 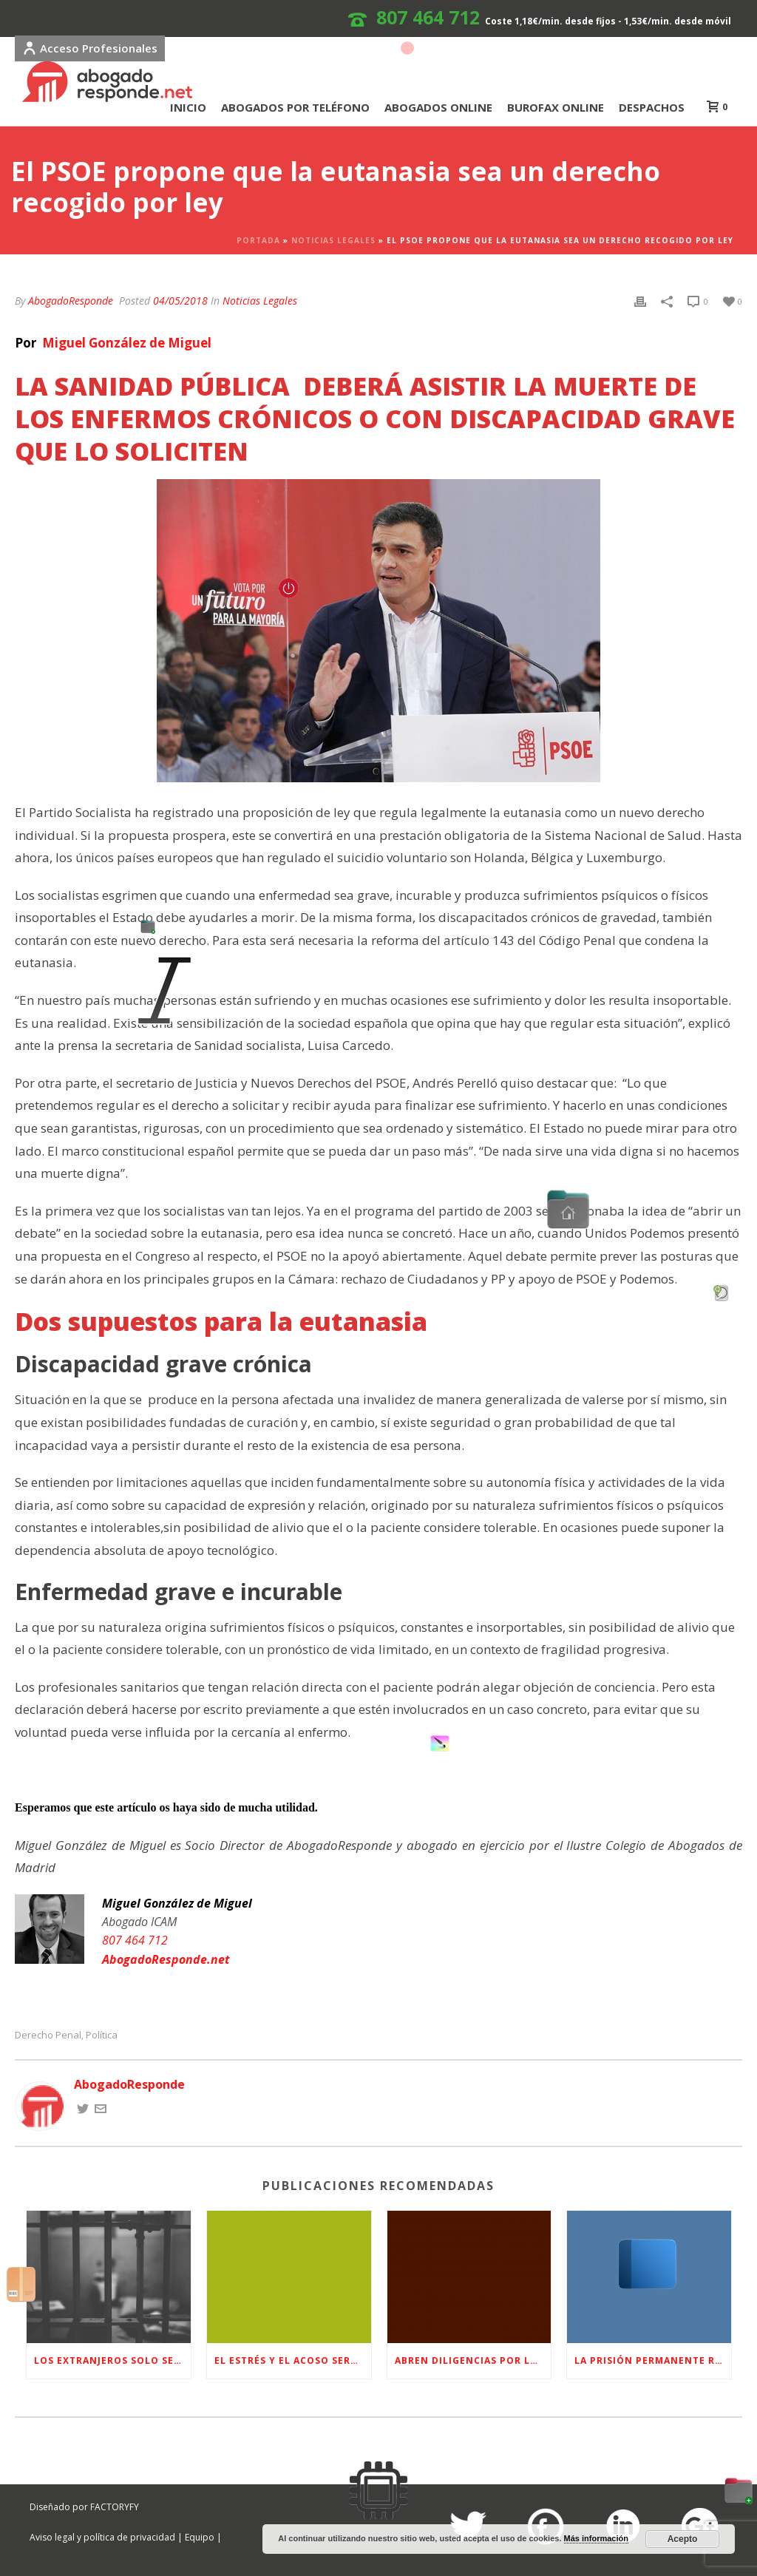 What do you see at coordinates (164, 990) in the screenshot?
I see `apply italic formatting to selected text` at bounding box center [164, 990].